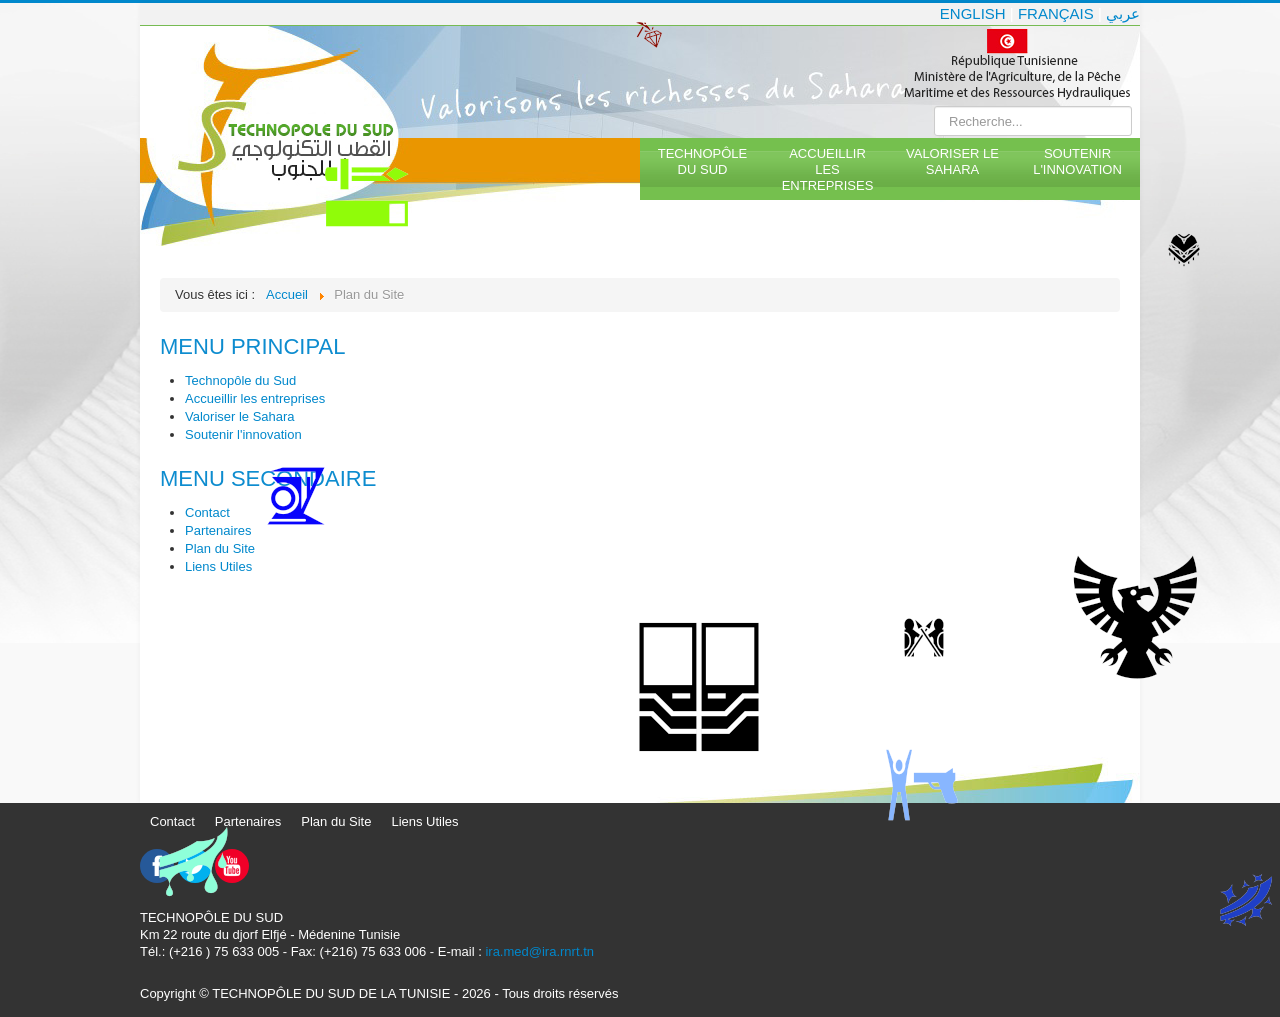 Image resolution: width=1280 pixels, height=1017 pixels. I want to click on select poncho clothing item, so click(1184, 250).